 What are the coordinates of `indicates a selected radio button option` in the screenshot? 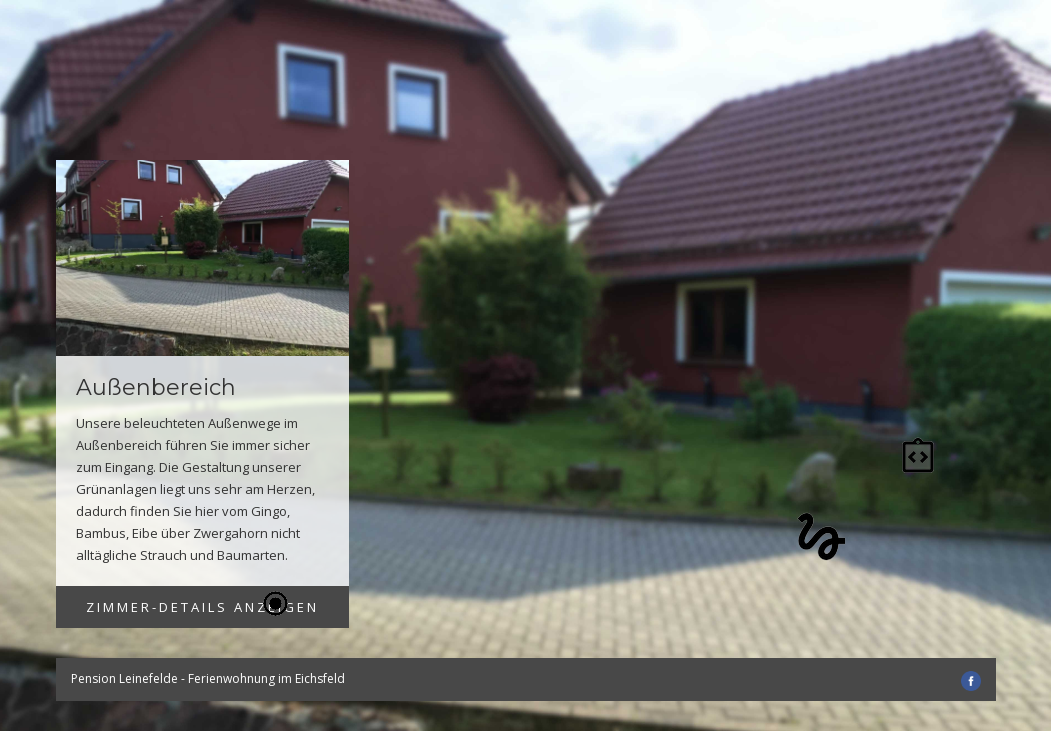 It's located at (275, 603).